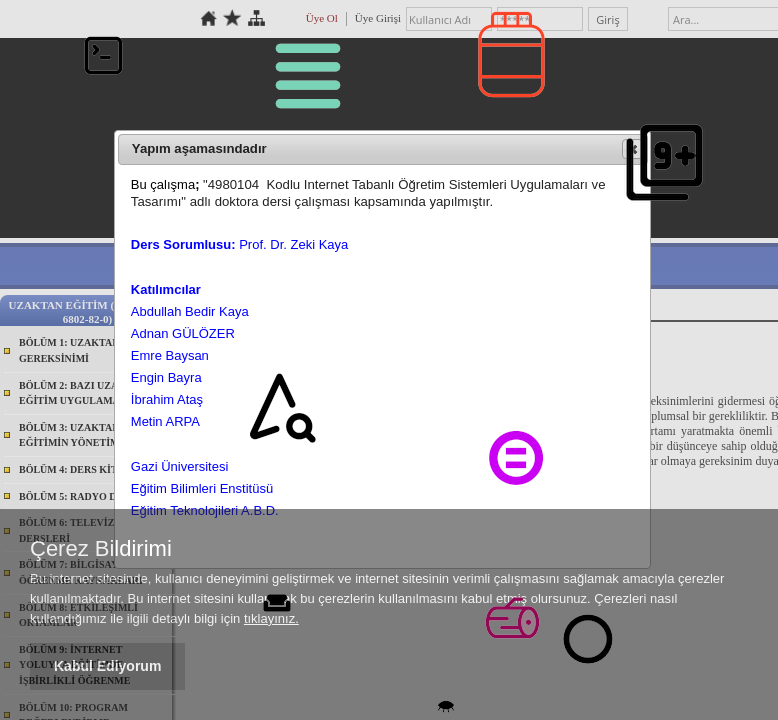  What do you see at coordinates (277, 603) in the screenshot?
I see `view weekend or leisure activities` at bounding box center [277, 603].